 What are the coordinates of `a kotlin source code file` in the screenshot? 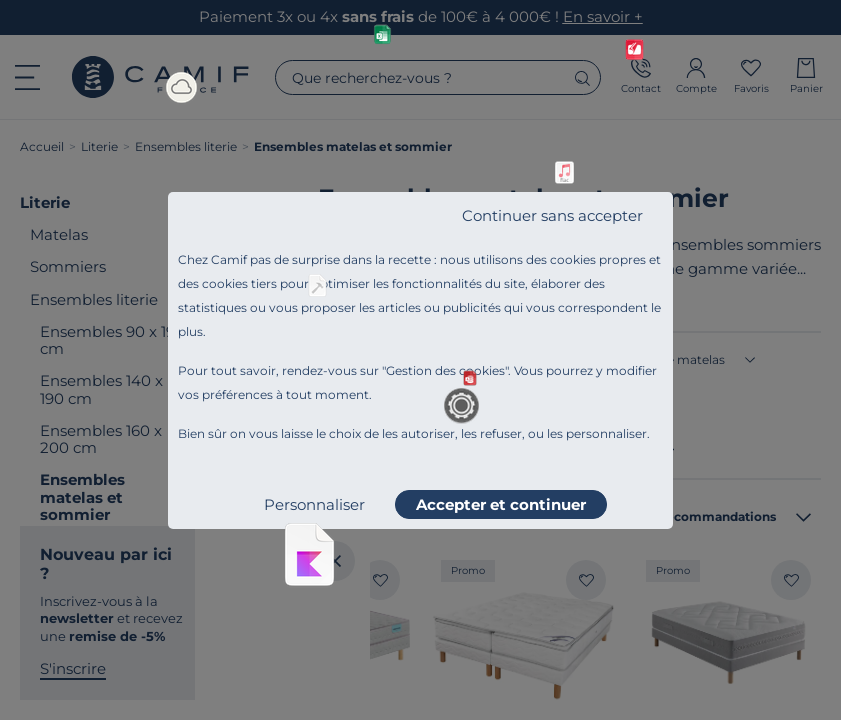 It's located at (309, 554).